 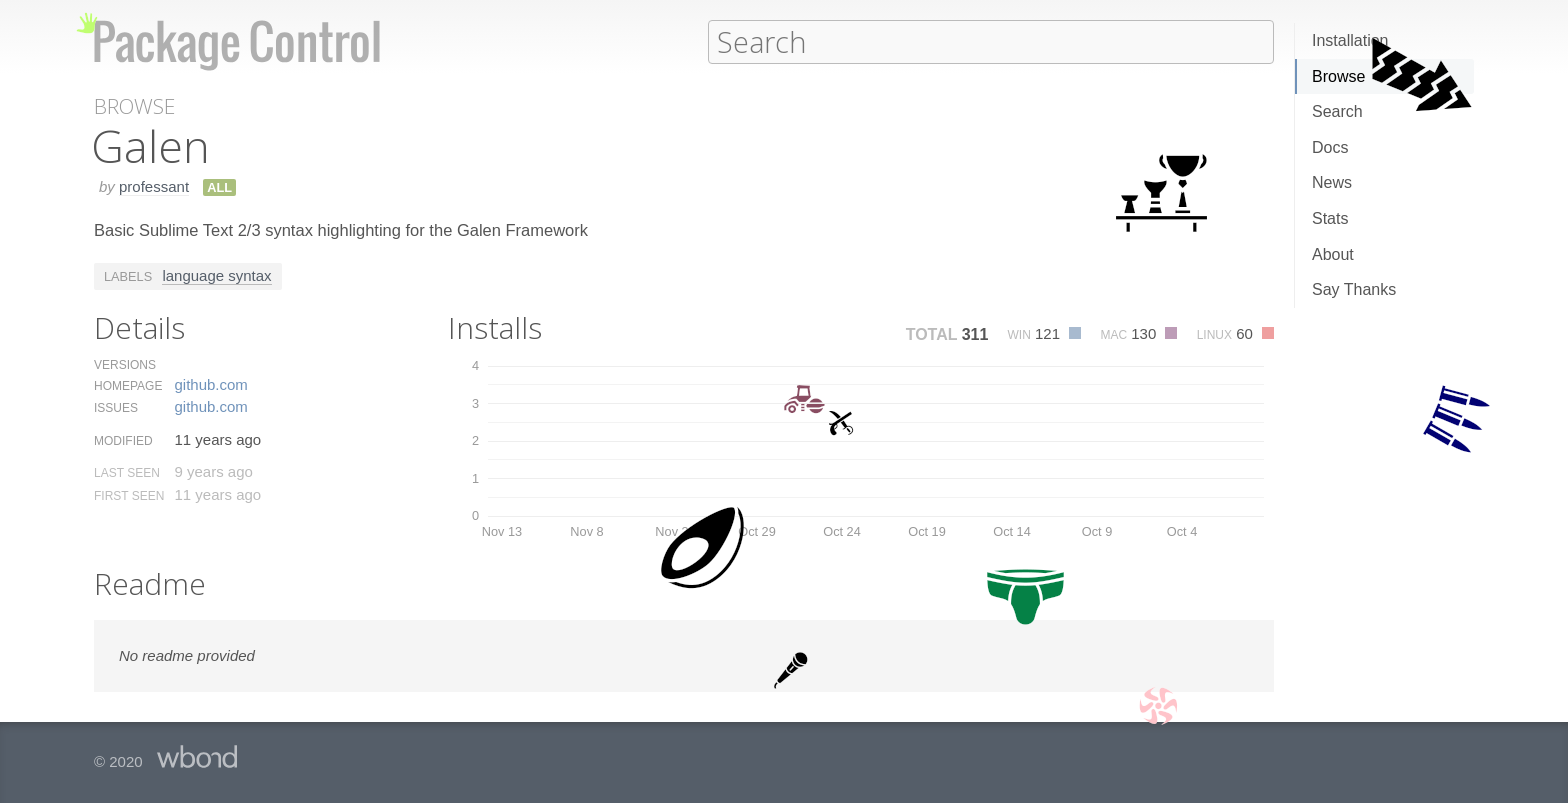 What do you see at coordinates (1158, 705) in the screenshot?
I see `indicates a spinning or rotating action` at bounding box center [1158, 705].